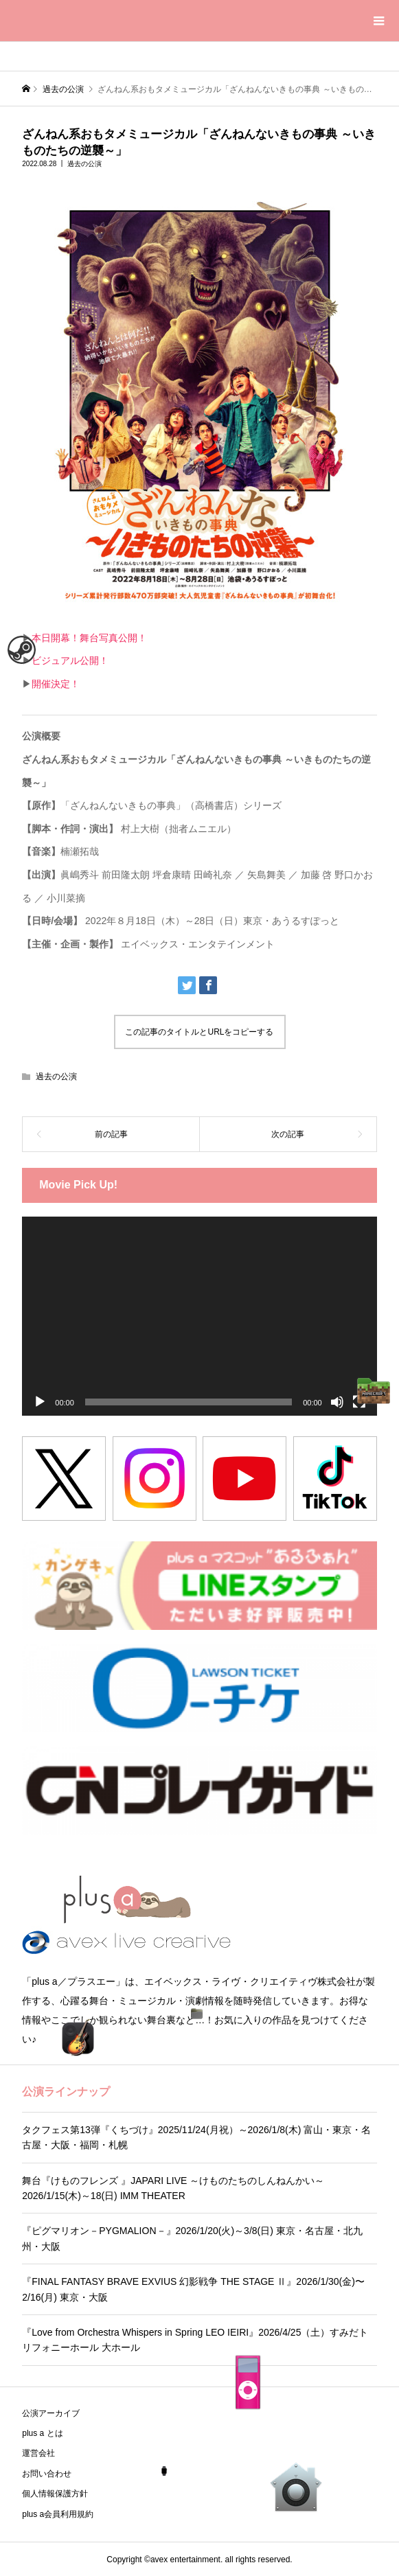 The width and height of the screenshot is (399, 2576). Describe the element at coordinates (21, 649) in the screenshot. I see `open steam gaming platform` at that location.